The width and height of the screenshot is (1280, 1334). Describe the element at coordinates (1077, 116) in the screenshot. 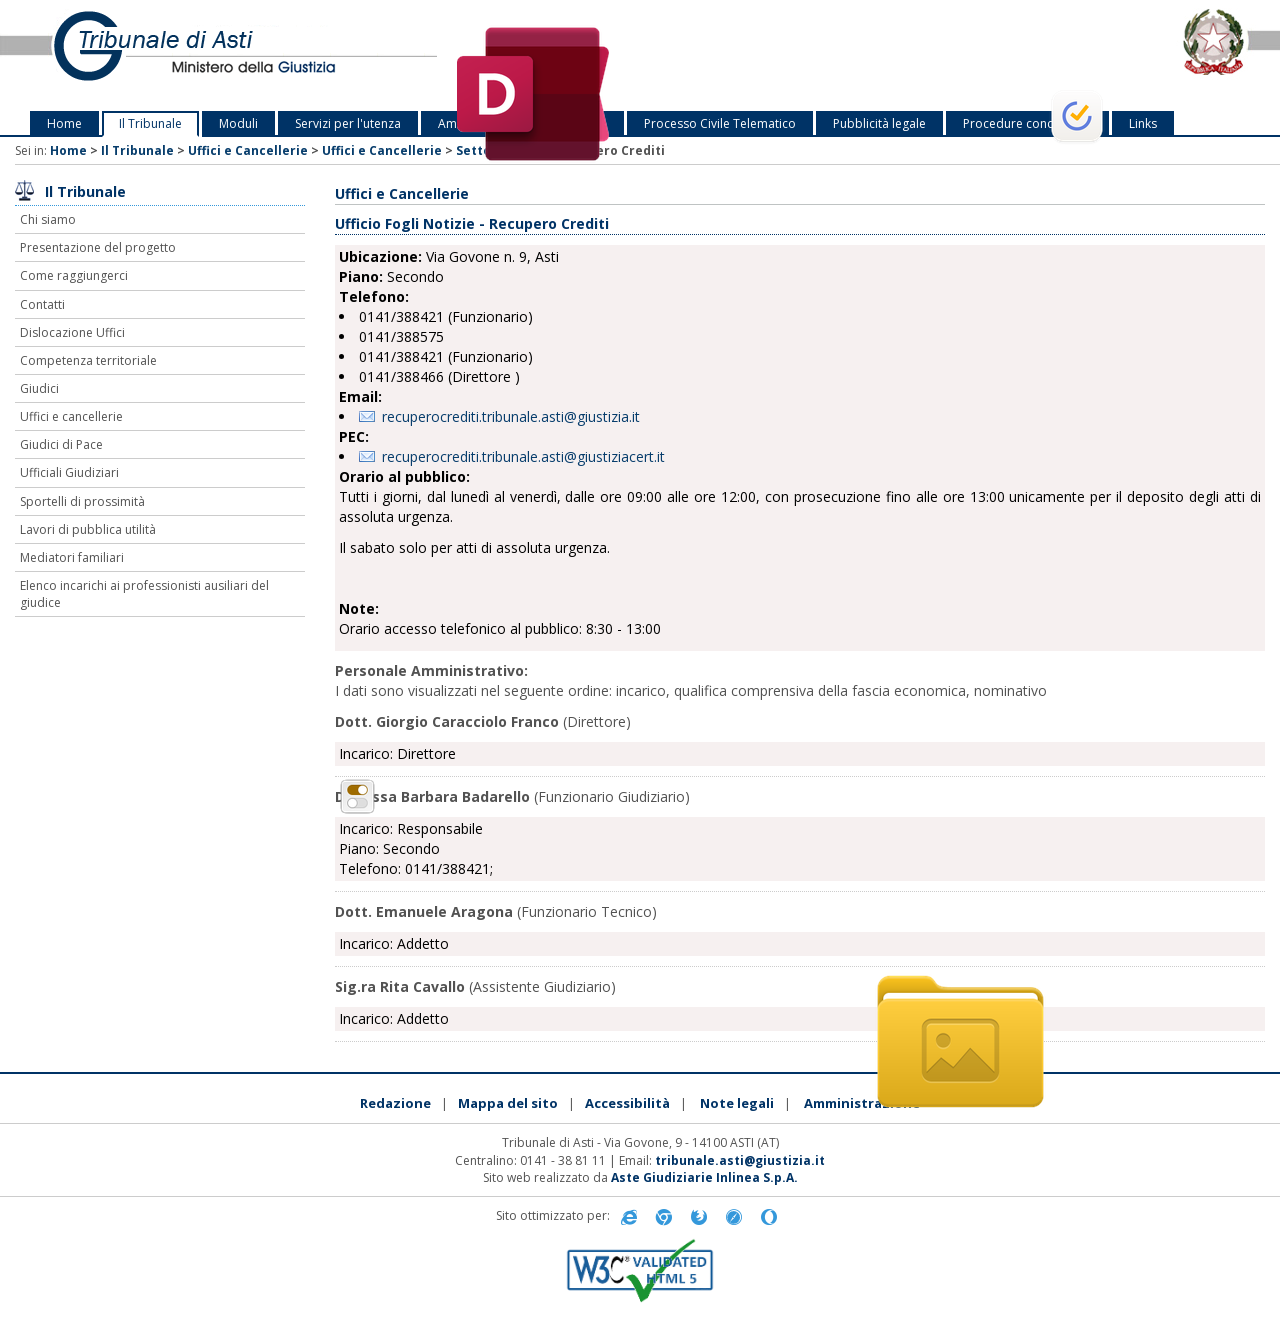

I see `open TickTick task manager app` at that location.